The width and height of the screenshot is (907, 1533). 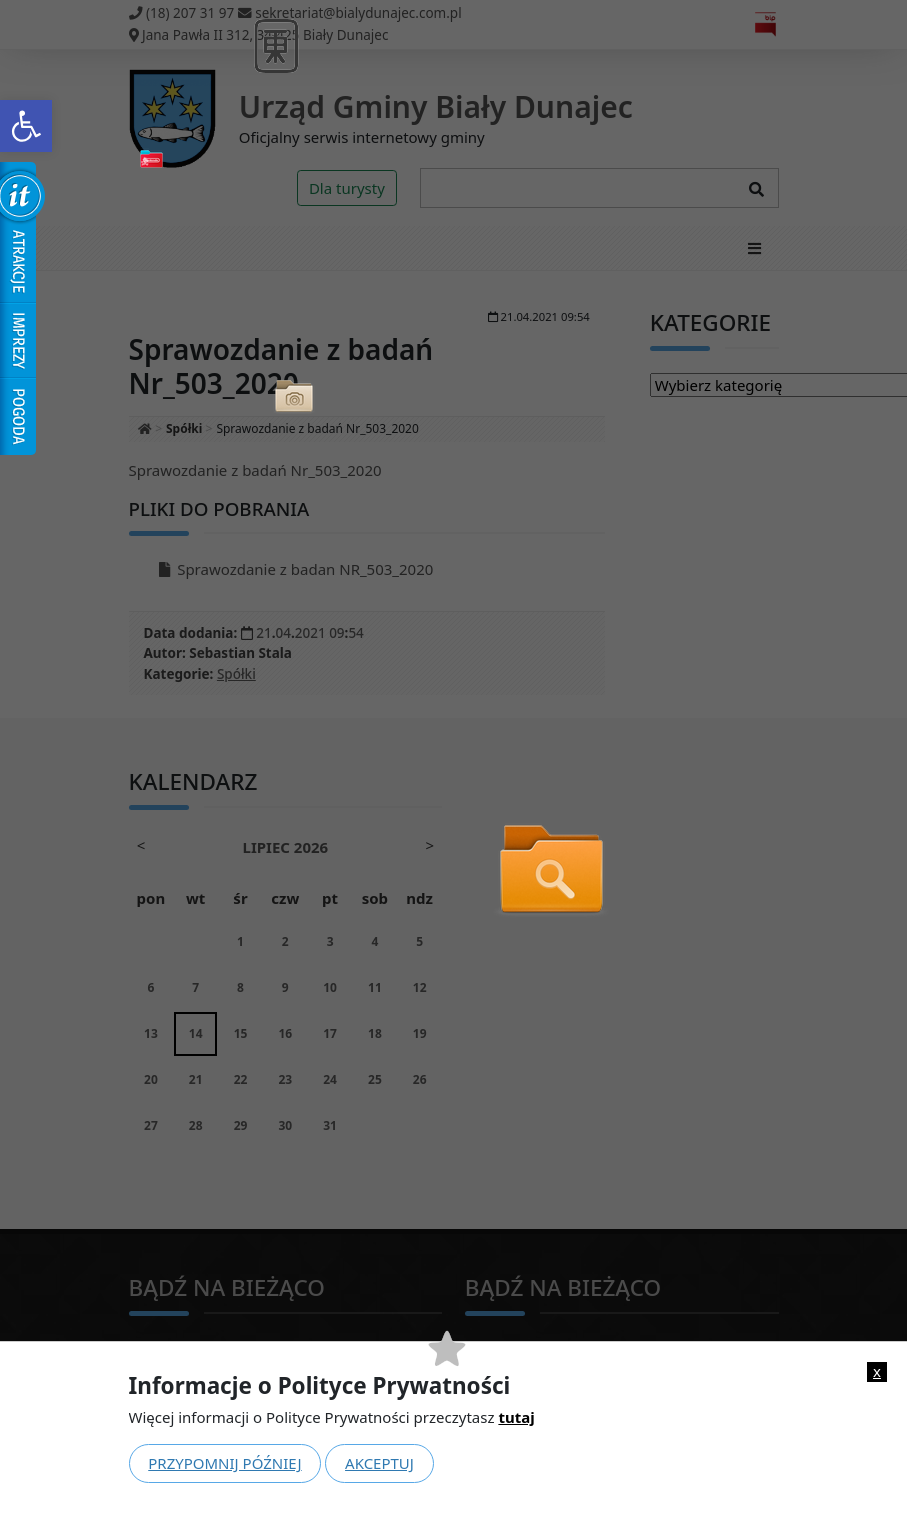 What do you see at coordinates (447, 1350) in the screenshot?
I see `indicates a favorited or starred item` at bounding box center [447, 1350].